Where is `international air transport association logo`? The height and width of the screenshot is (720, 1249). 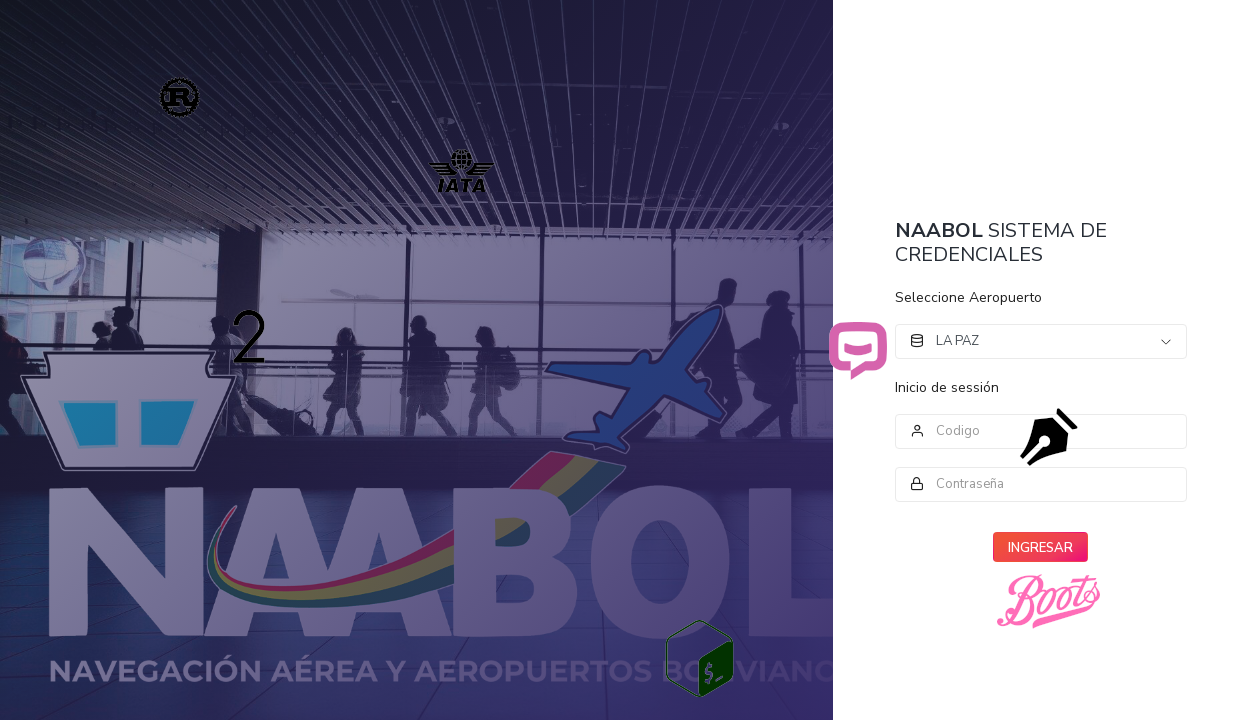
international air transport association logo is located at coordinates (461, 170).